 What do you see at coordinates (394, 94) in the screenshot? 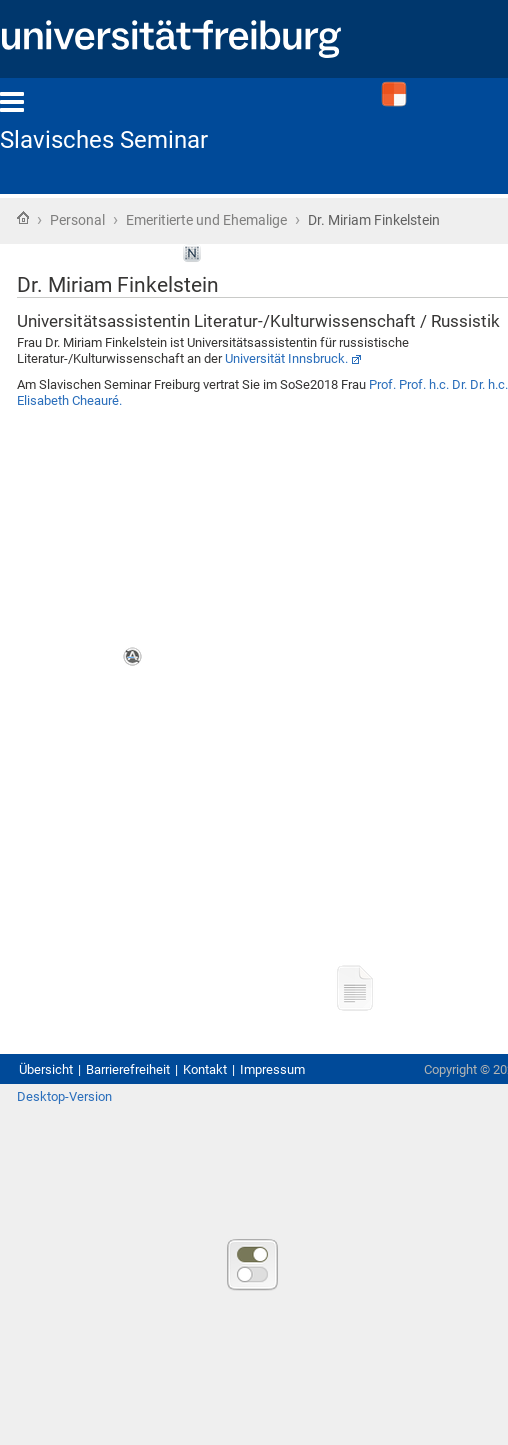
I see `switch to the bottom-right workspace` at bounding box center [394, 94].